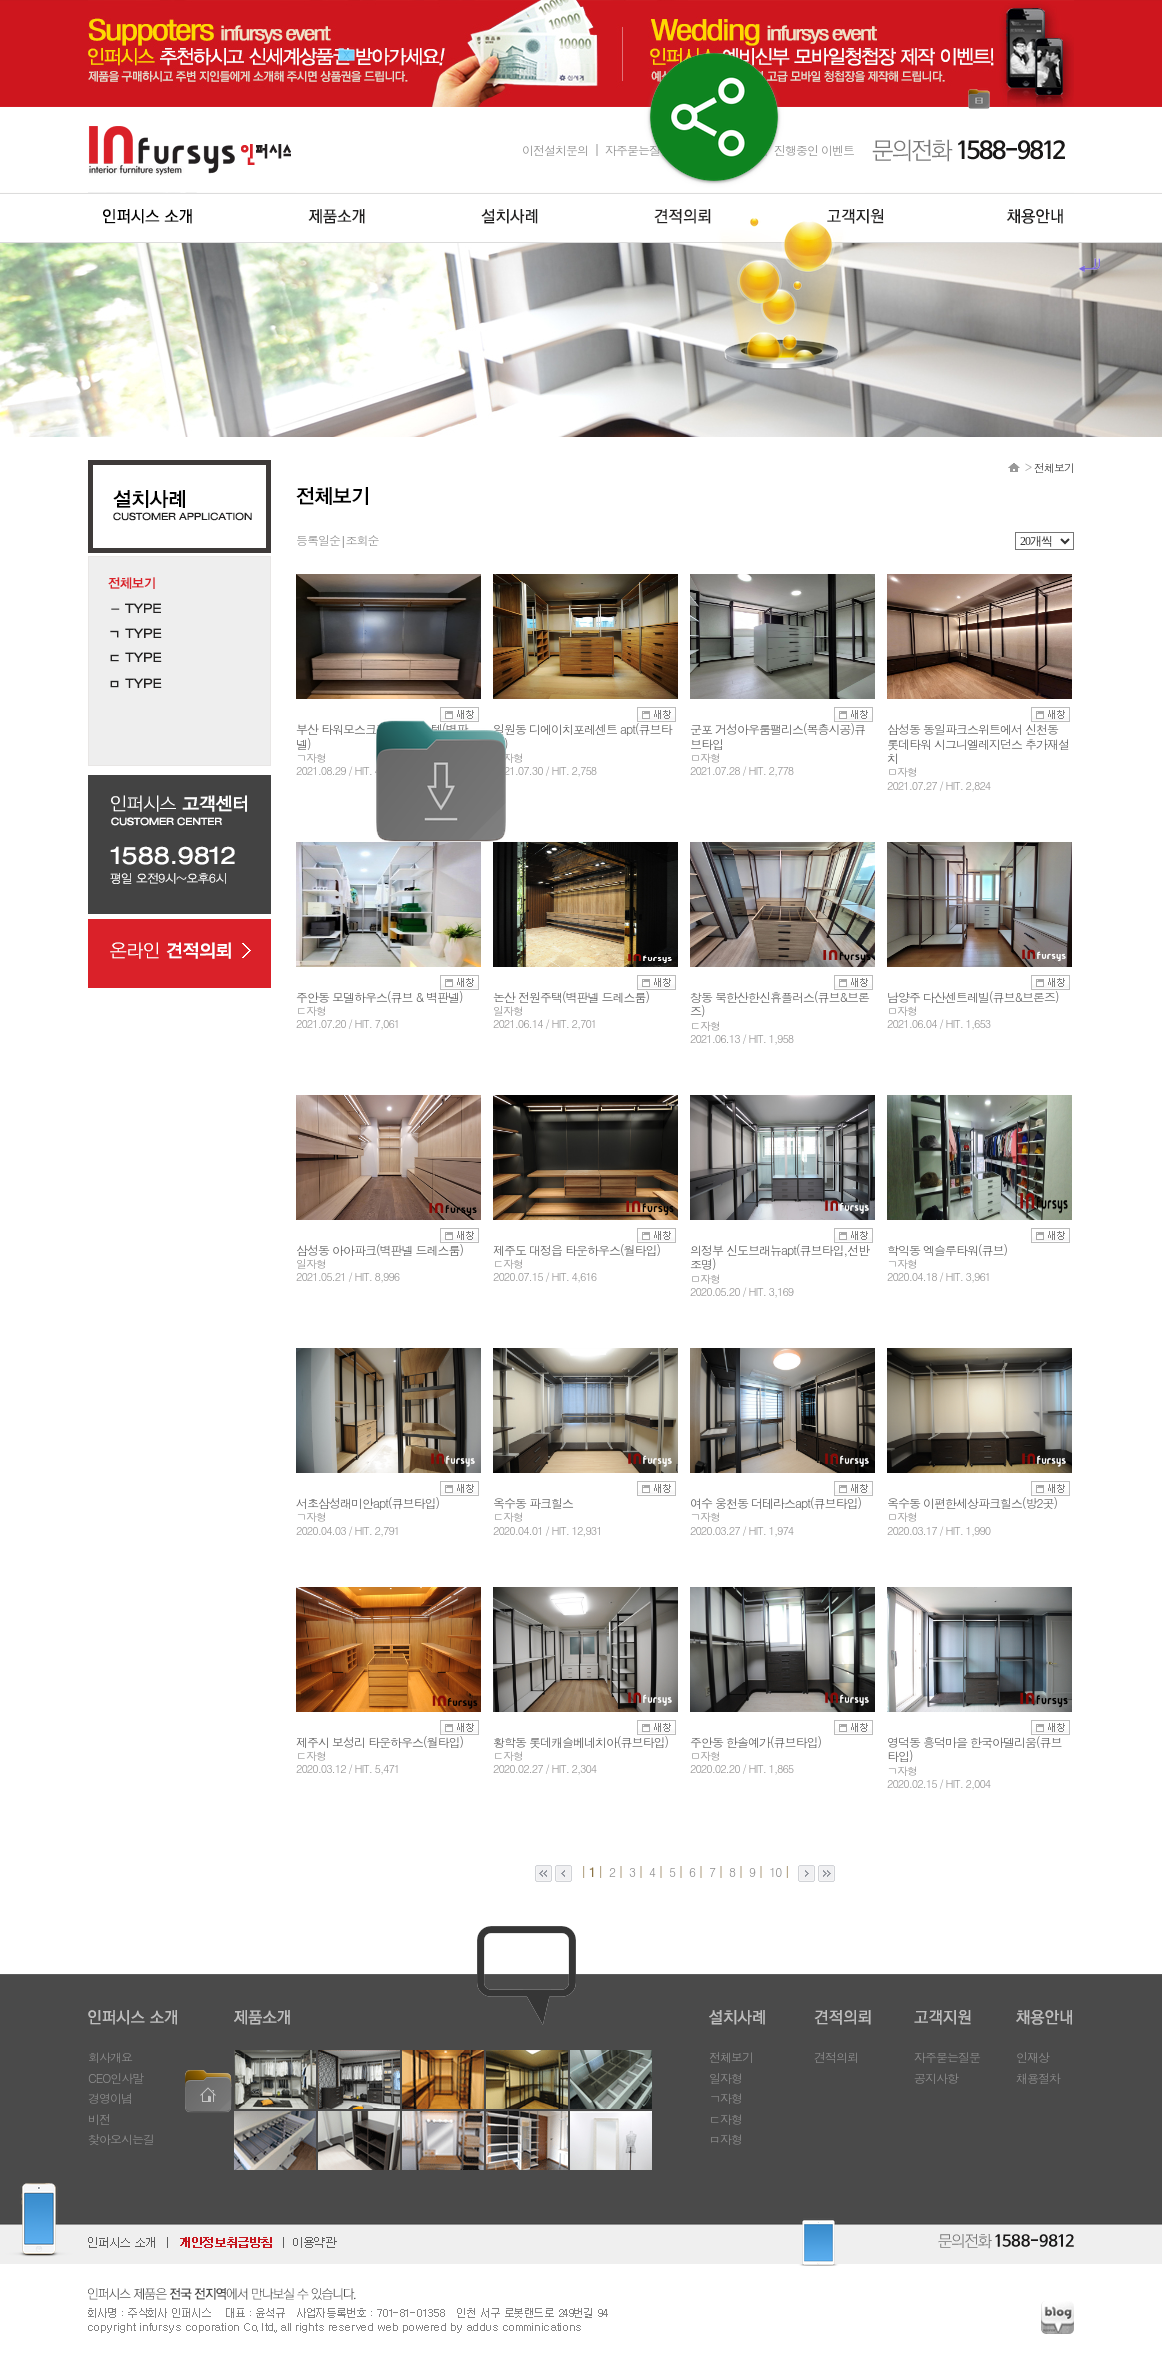  What do you see at coordinates (526, 1975) in the screenshot?
I see `keyboard input language indicator` at bounding box center [526, 1975].